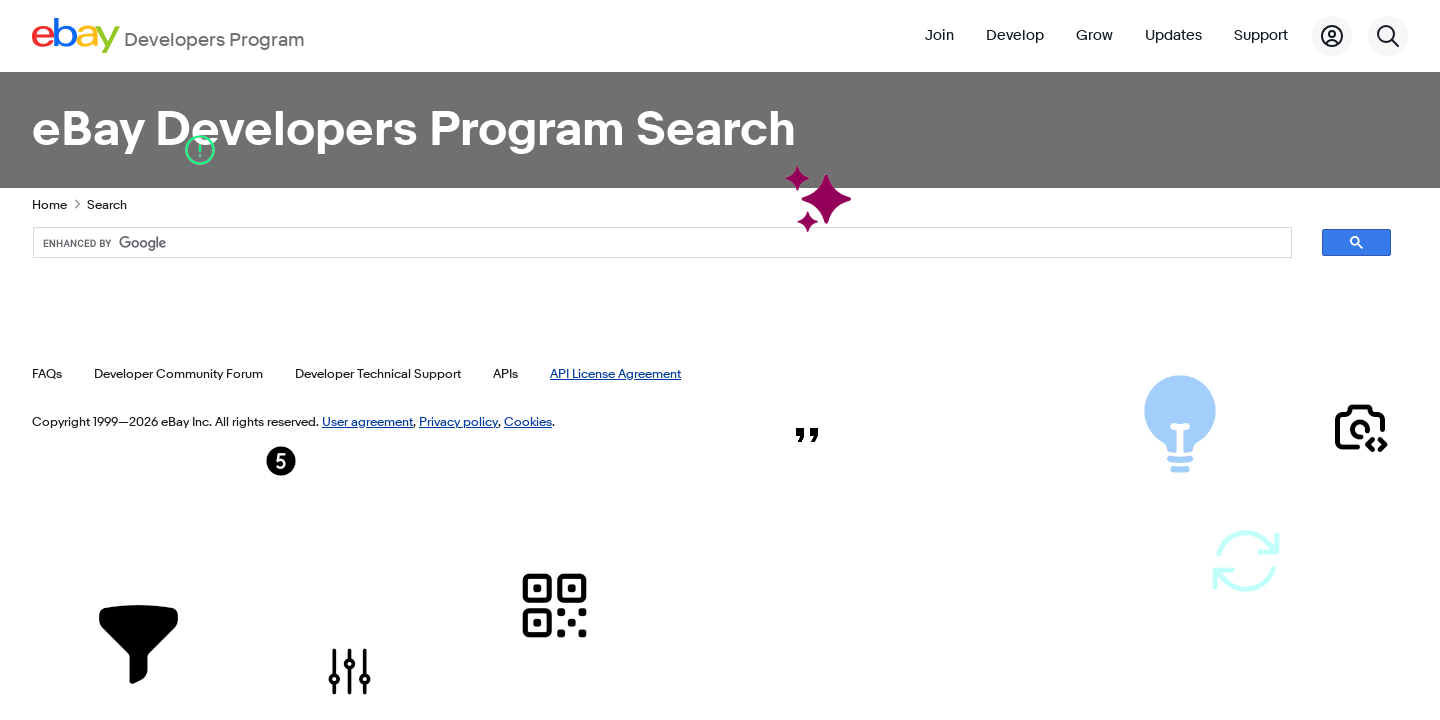 This screenshot has height=720, width=1440. What do you see at coordinates (1180, 424) in the screenshot?
I see `view tips or suggestions` at bounding box center [1180, 424].